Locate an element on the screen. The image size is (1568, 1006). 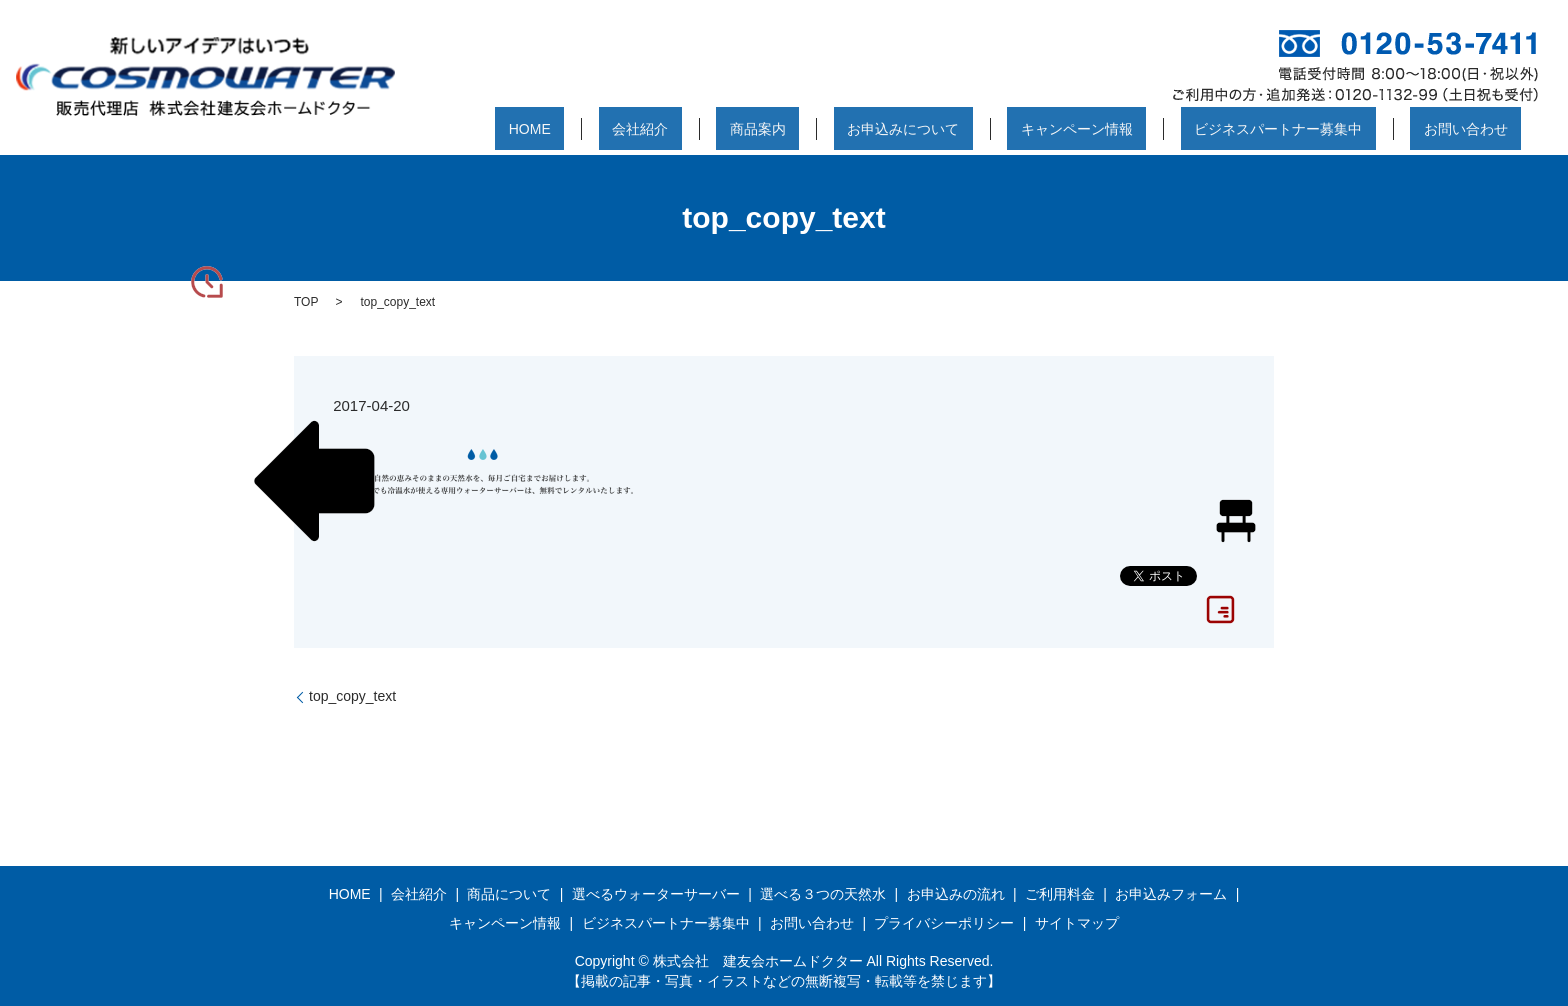
align content to bottom-right of container is located at coordinates (1220, 609).